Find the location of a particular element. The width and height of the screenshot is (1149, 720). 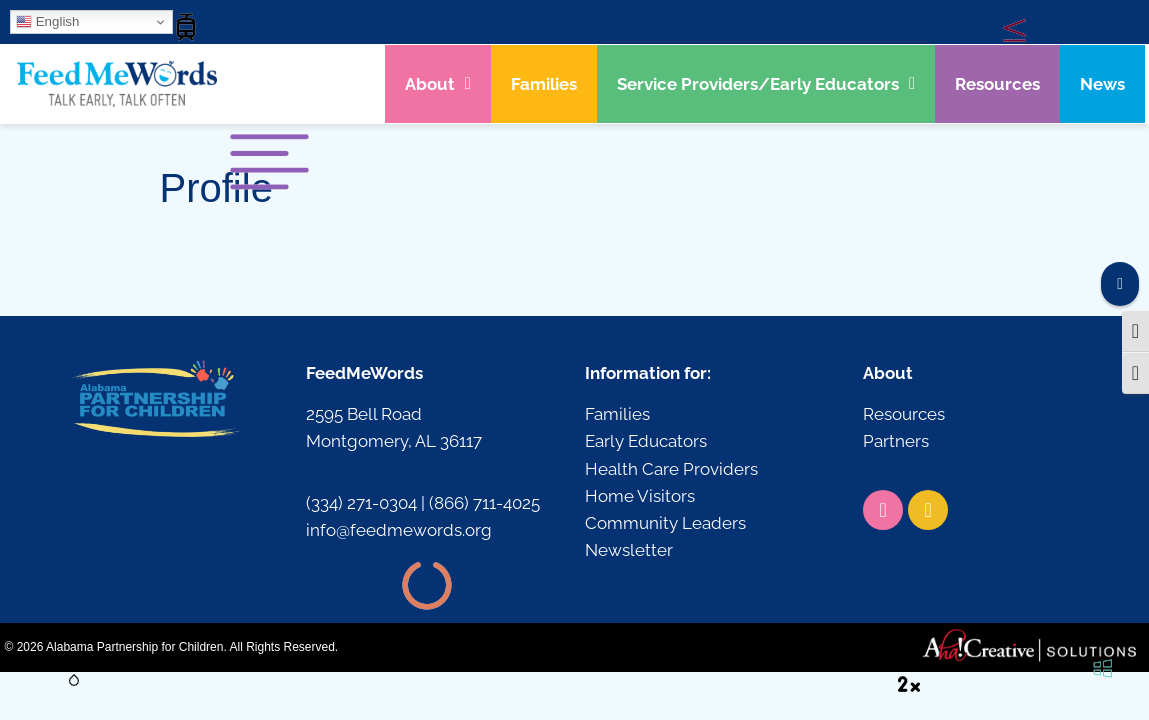

apply 2x multiplier to current value is located at coordinates (909, 684).